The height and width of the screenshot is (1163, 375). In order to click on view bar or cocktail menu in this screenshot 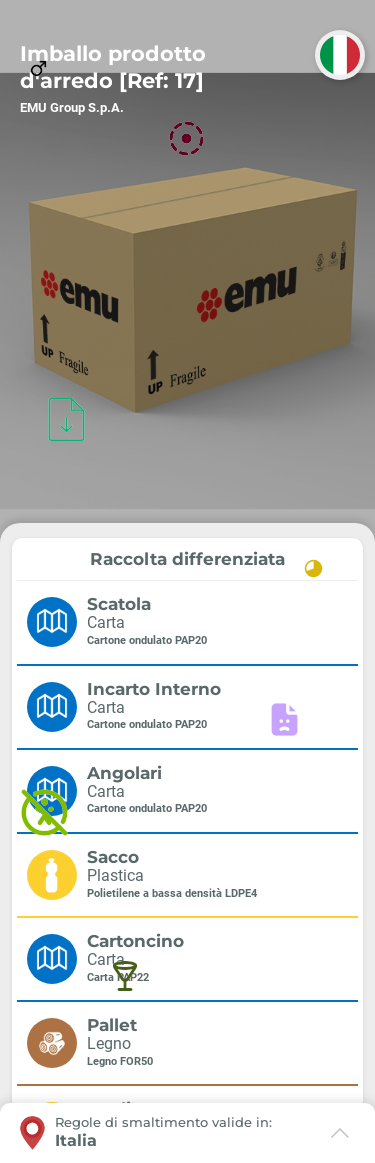, I will do `click(125, 976)`.